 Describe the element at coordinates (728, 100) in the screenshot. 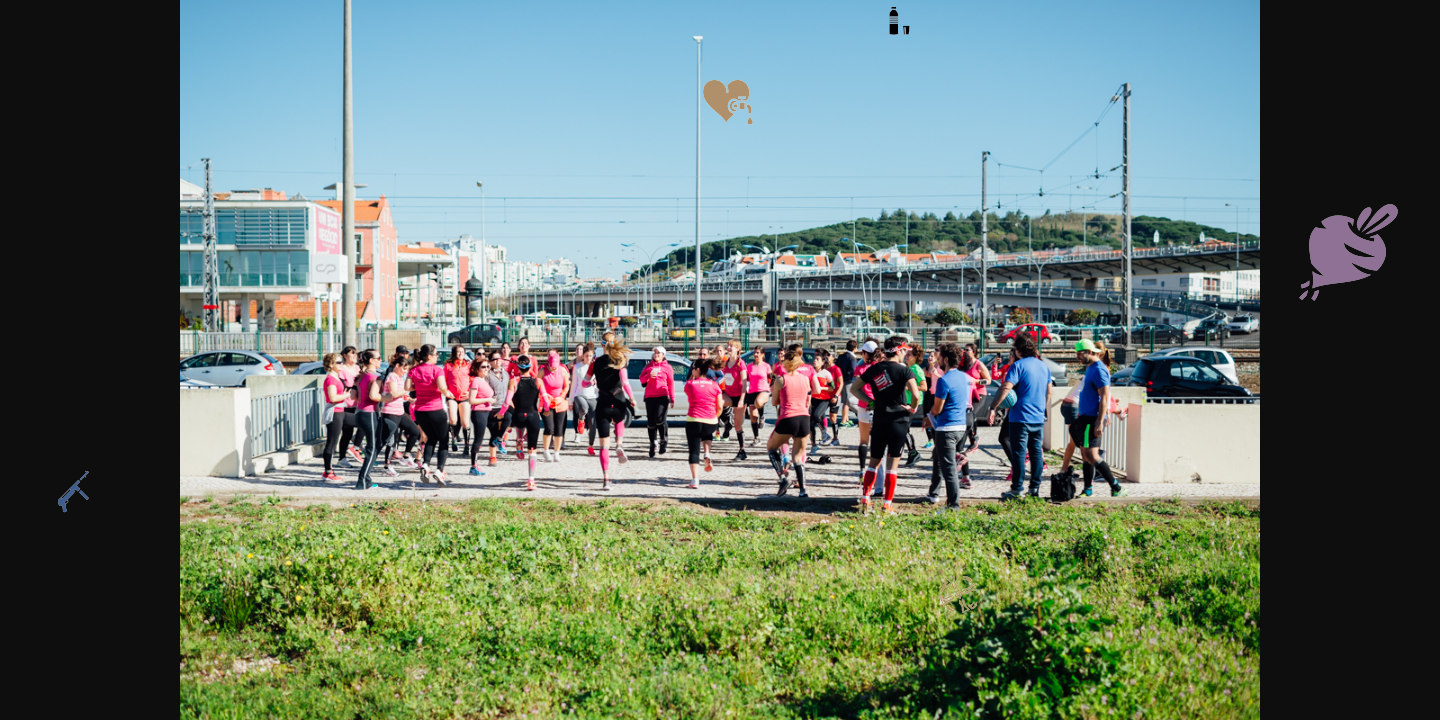

I see `tap into health or life resources` at that location.